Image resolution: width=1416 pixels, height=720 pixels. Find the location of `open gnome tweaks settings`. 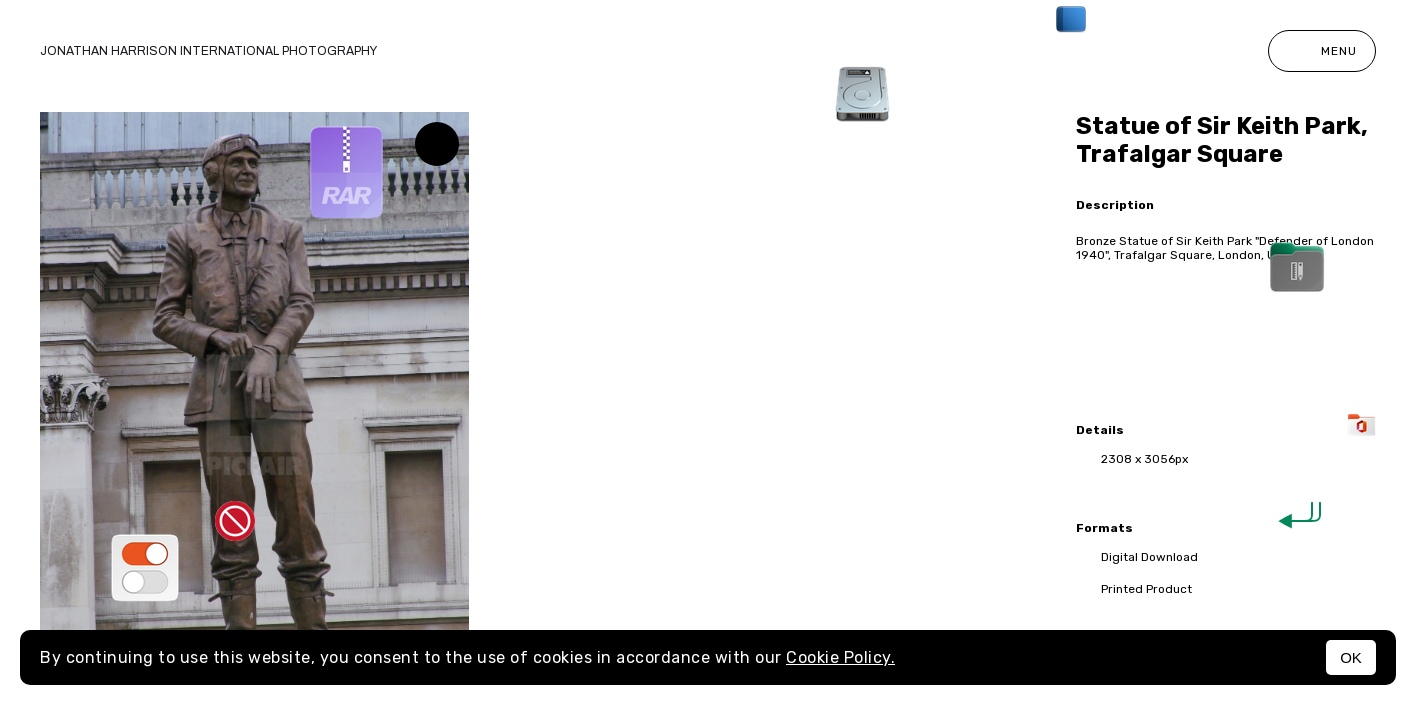

open gnome tweaks settings is located at coordinates (145, 568).